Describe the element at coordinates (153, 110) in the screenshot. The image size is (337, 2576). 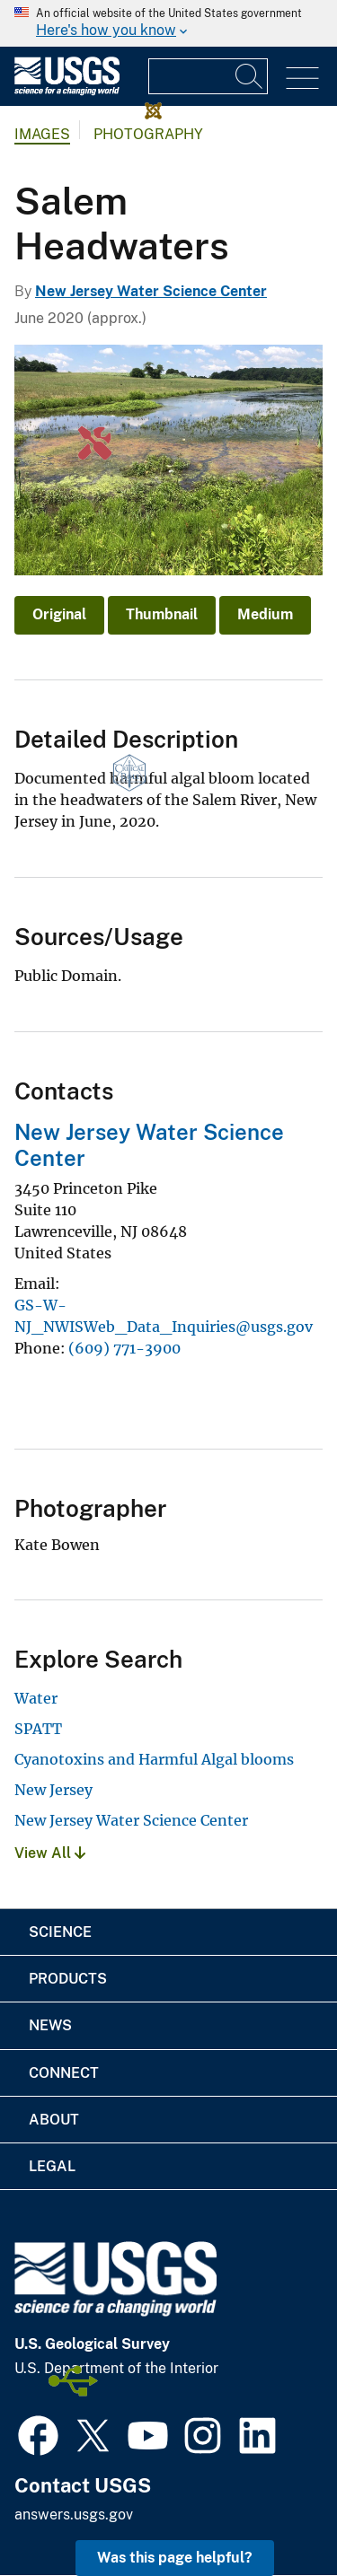
I see `joomla content management system logo` at that location.